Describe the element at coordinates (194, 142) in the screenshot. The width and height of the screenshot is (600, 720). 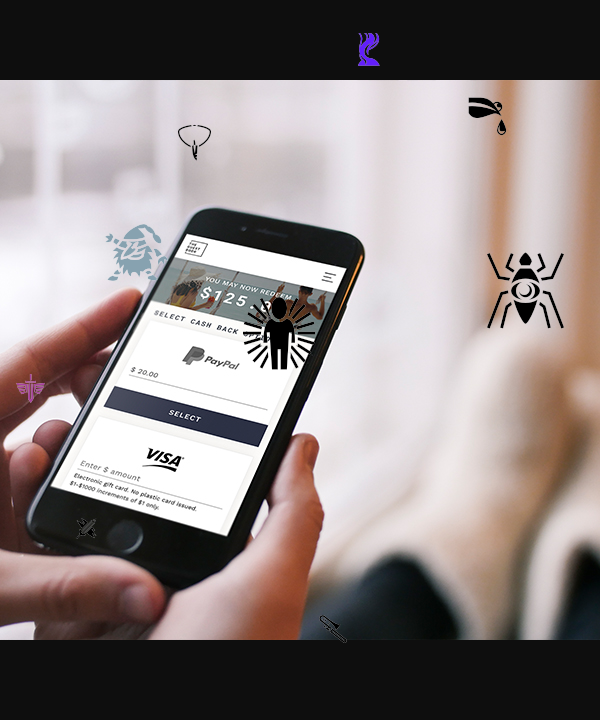
I see `equip a feather necklace accessory` at that location.